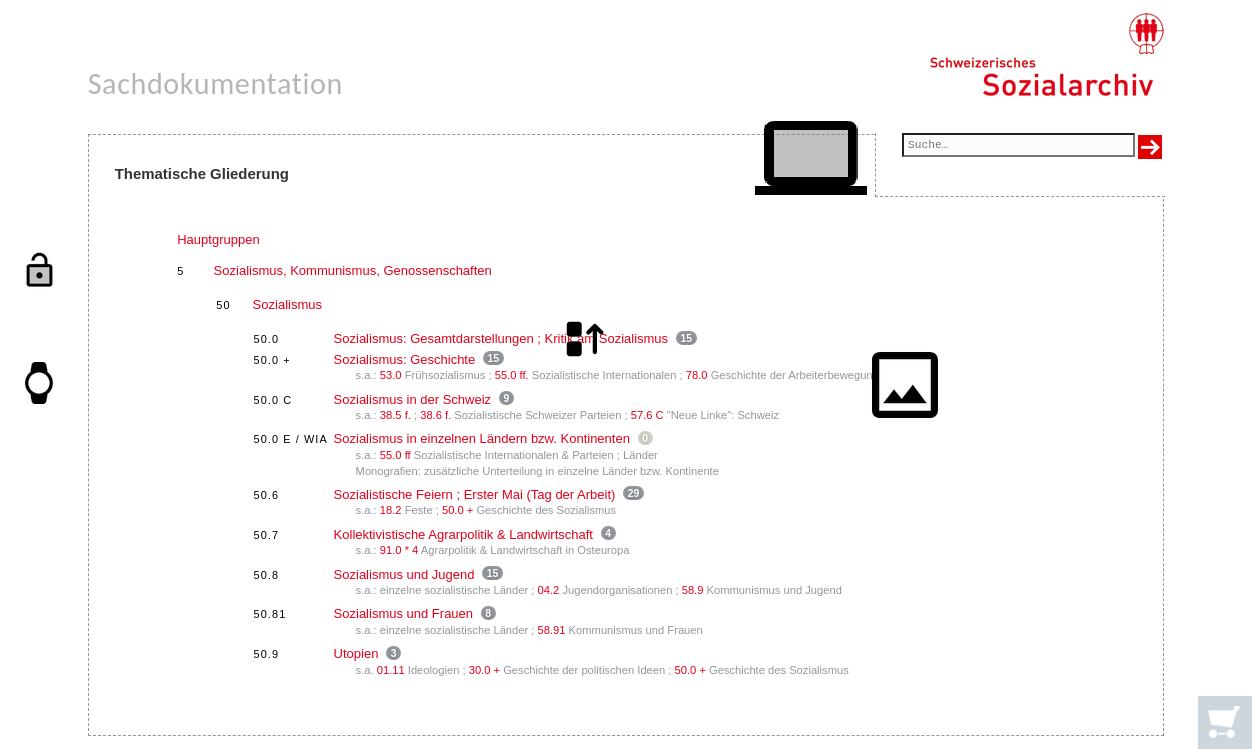 The image size is (1252, 749). What do you see at coordinates (39, 270) in the screenshot?
I see `unlock or unsecure an item` at bounding box center [39, 270].